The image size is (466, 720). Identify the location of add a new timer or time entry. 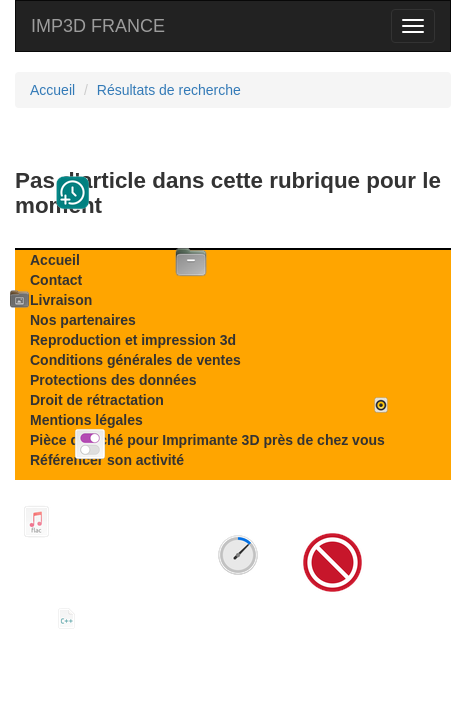
(72, 192).